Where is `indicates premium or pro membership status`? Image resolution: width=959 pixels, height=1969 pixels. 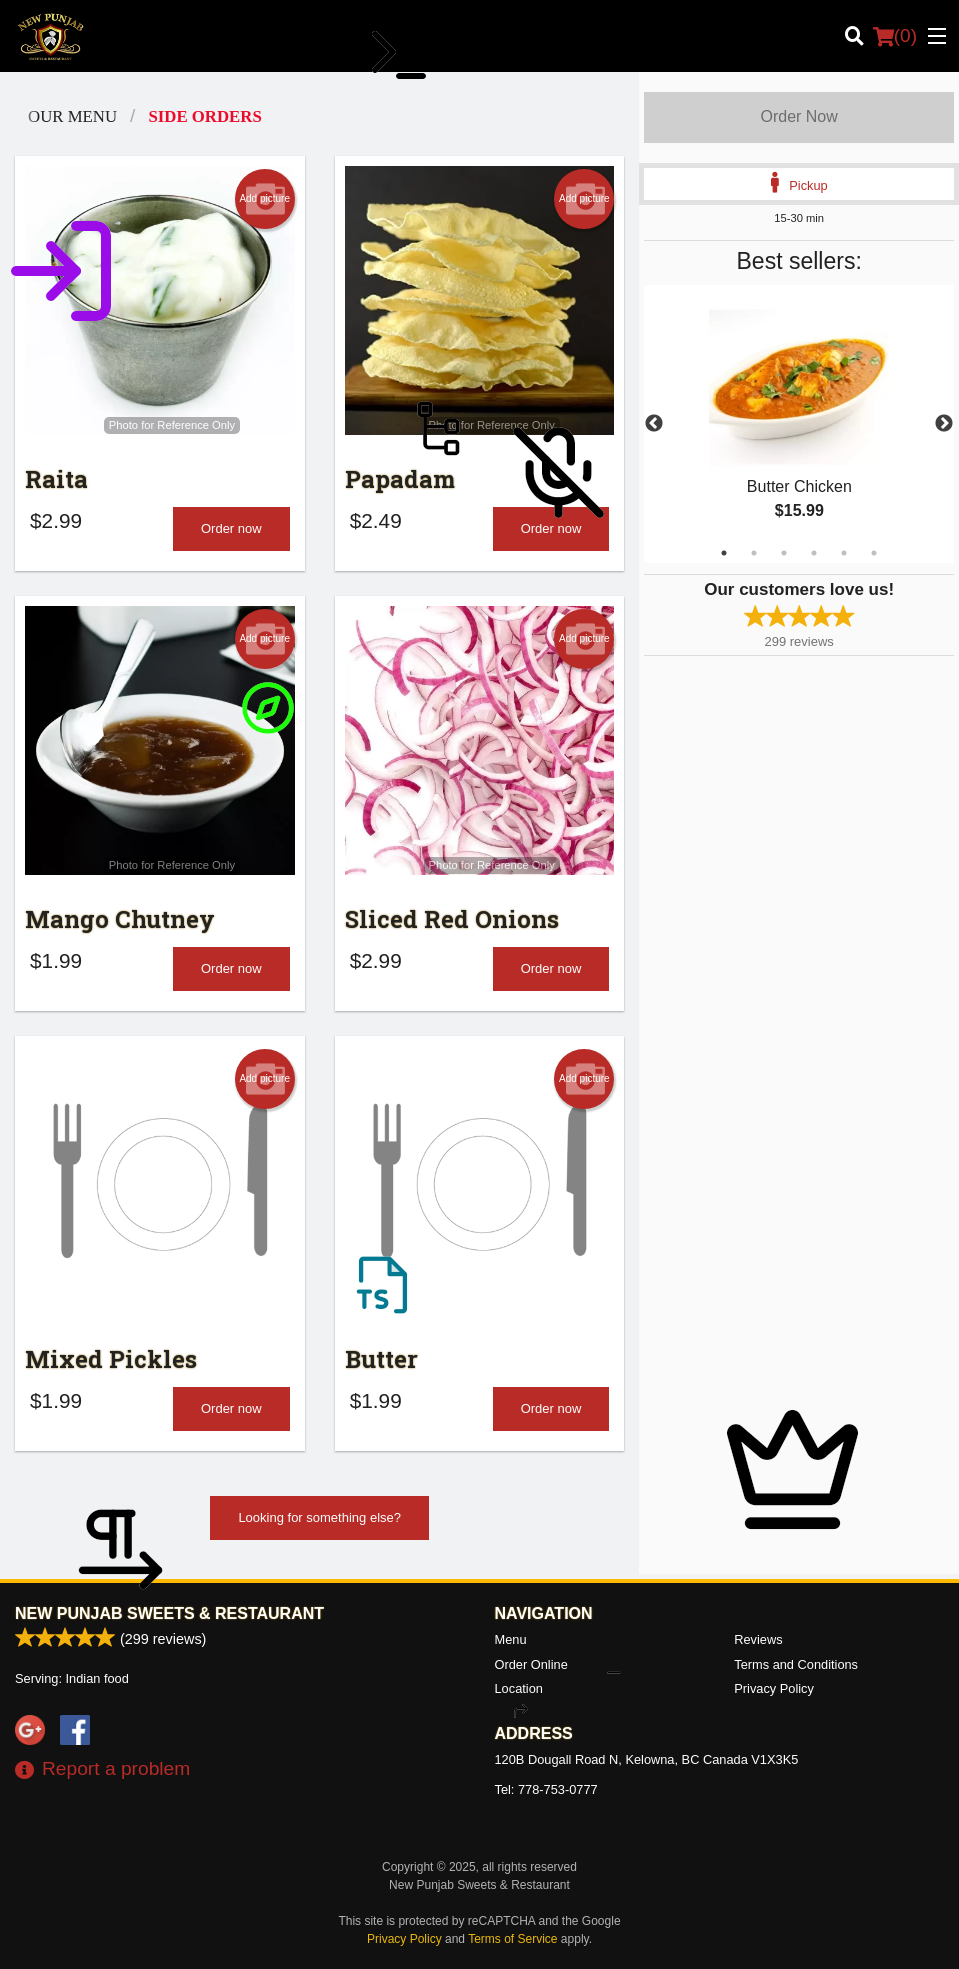 indicates premium or pro membership status is located at coordinates (792, 1469).